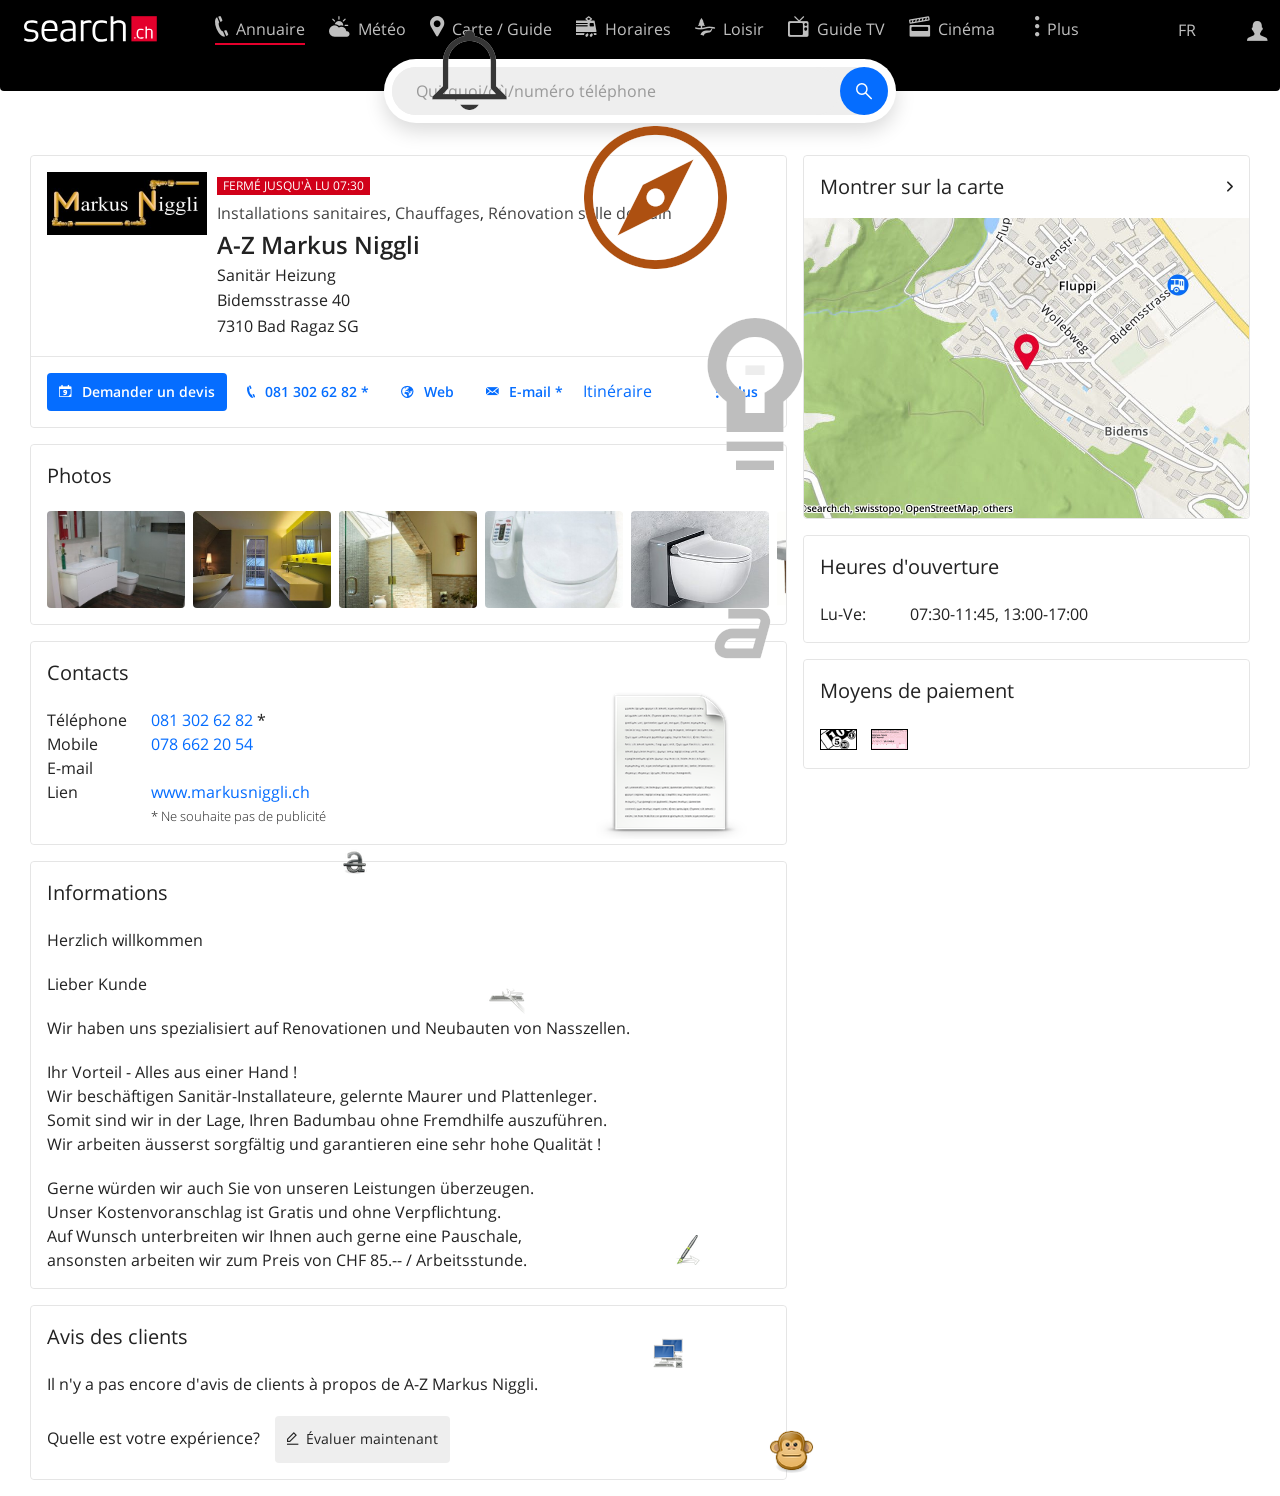  I want to click on monkey face emoji for expressing playfulness, so click(791, 1450).